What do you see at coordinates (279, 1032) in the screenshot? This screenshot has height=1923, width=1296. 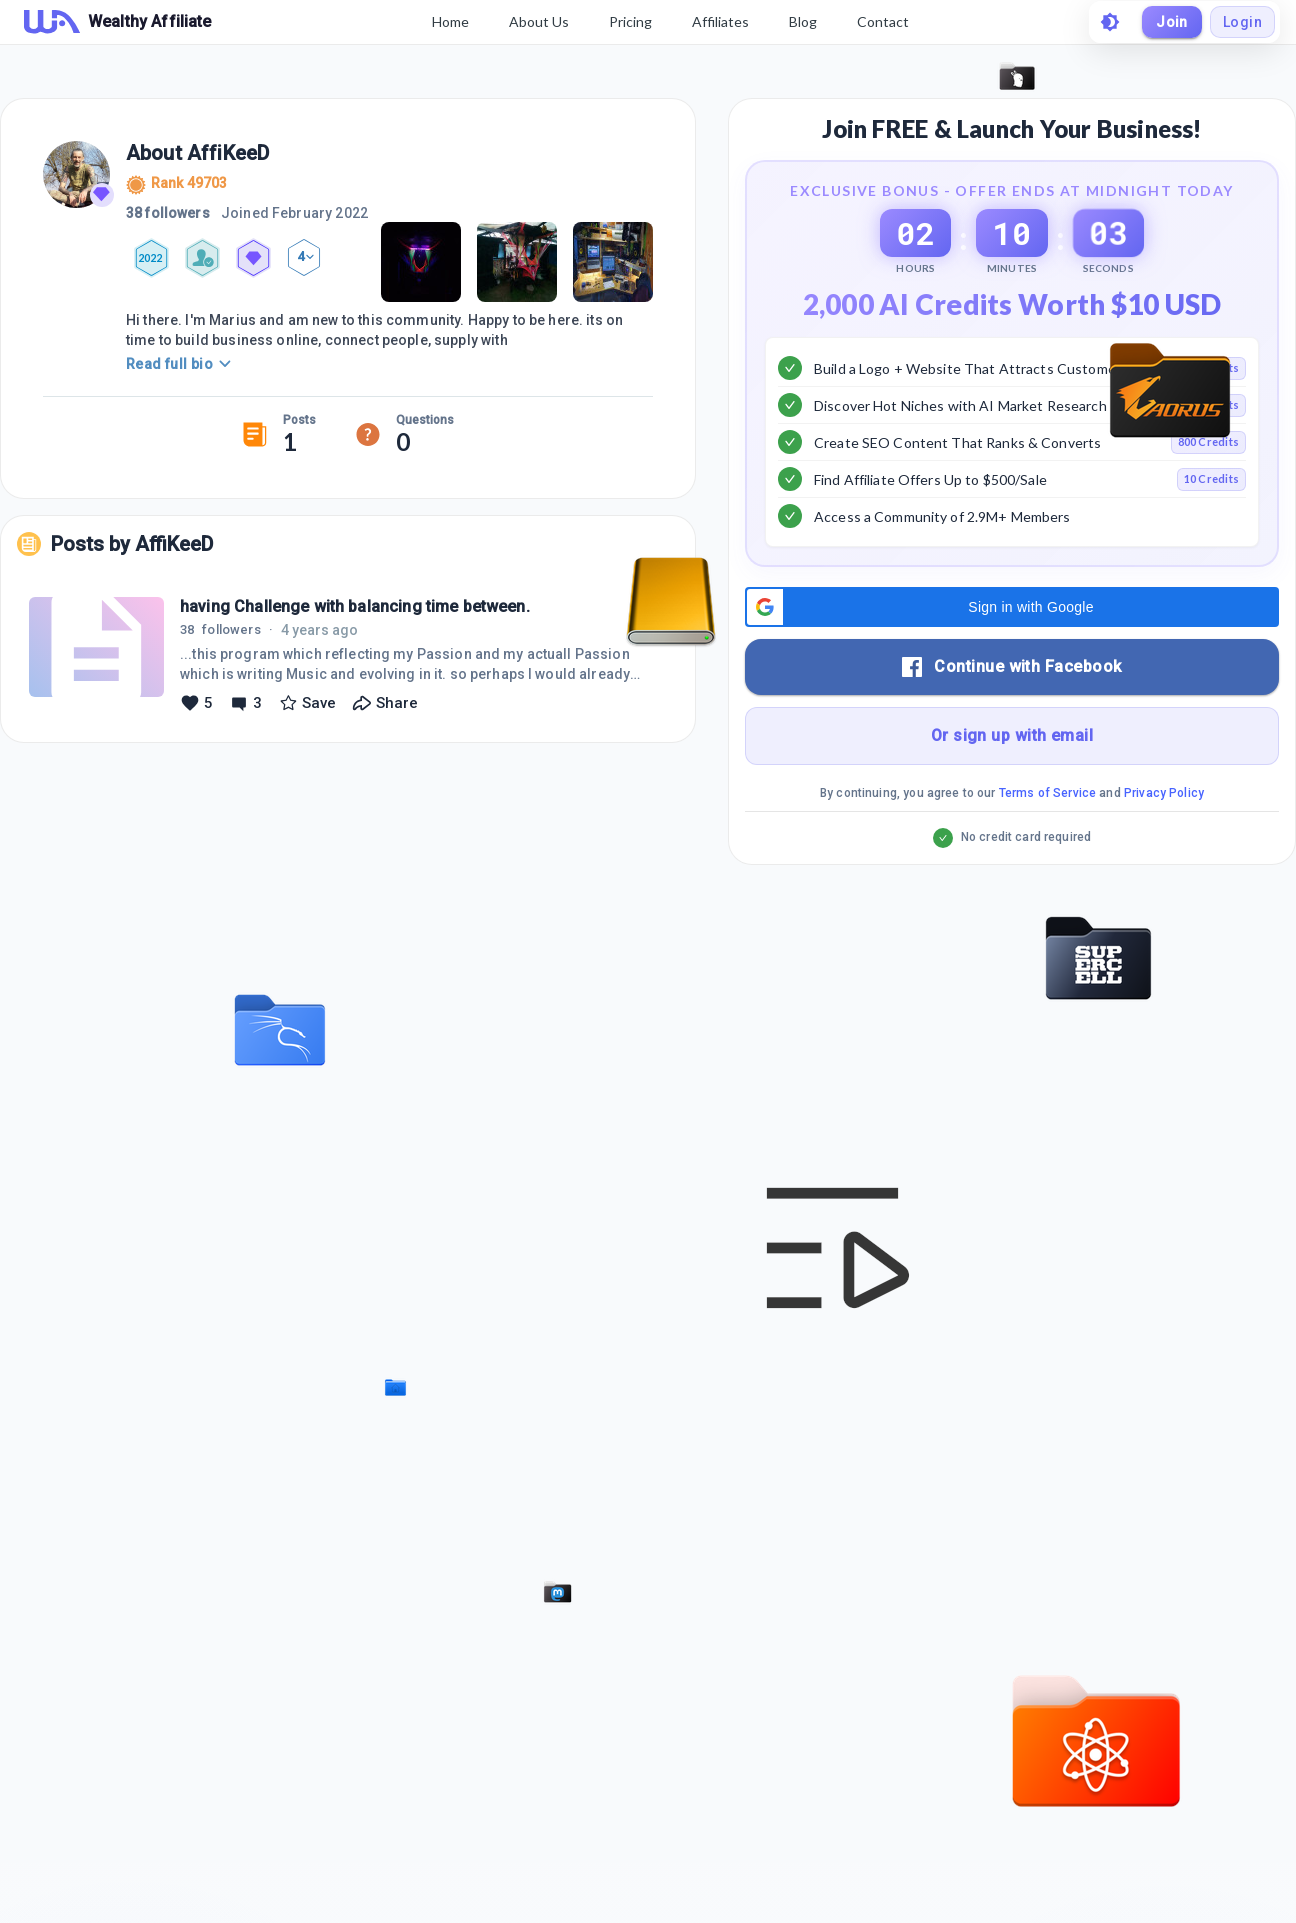 I see `open folder containing kali linux files` at bounding box center [279, 1032].